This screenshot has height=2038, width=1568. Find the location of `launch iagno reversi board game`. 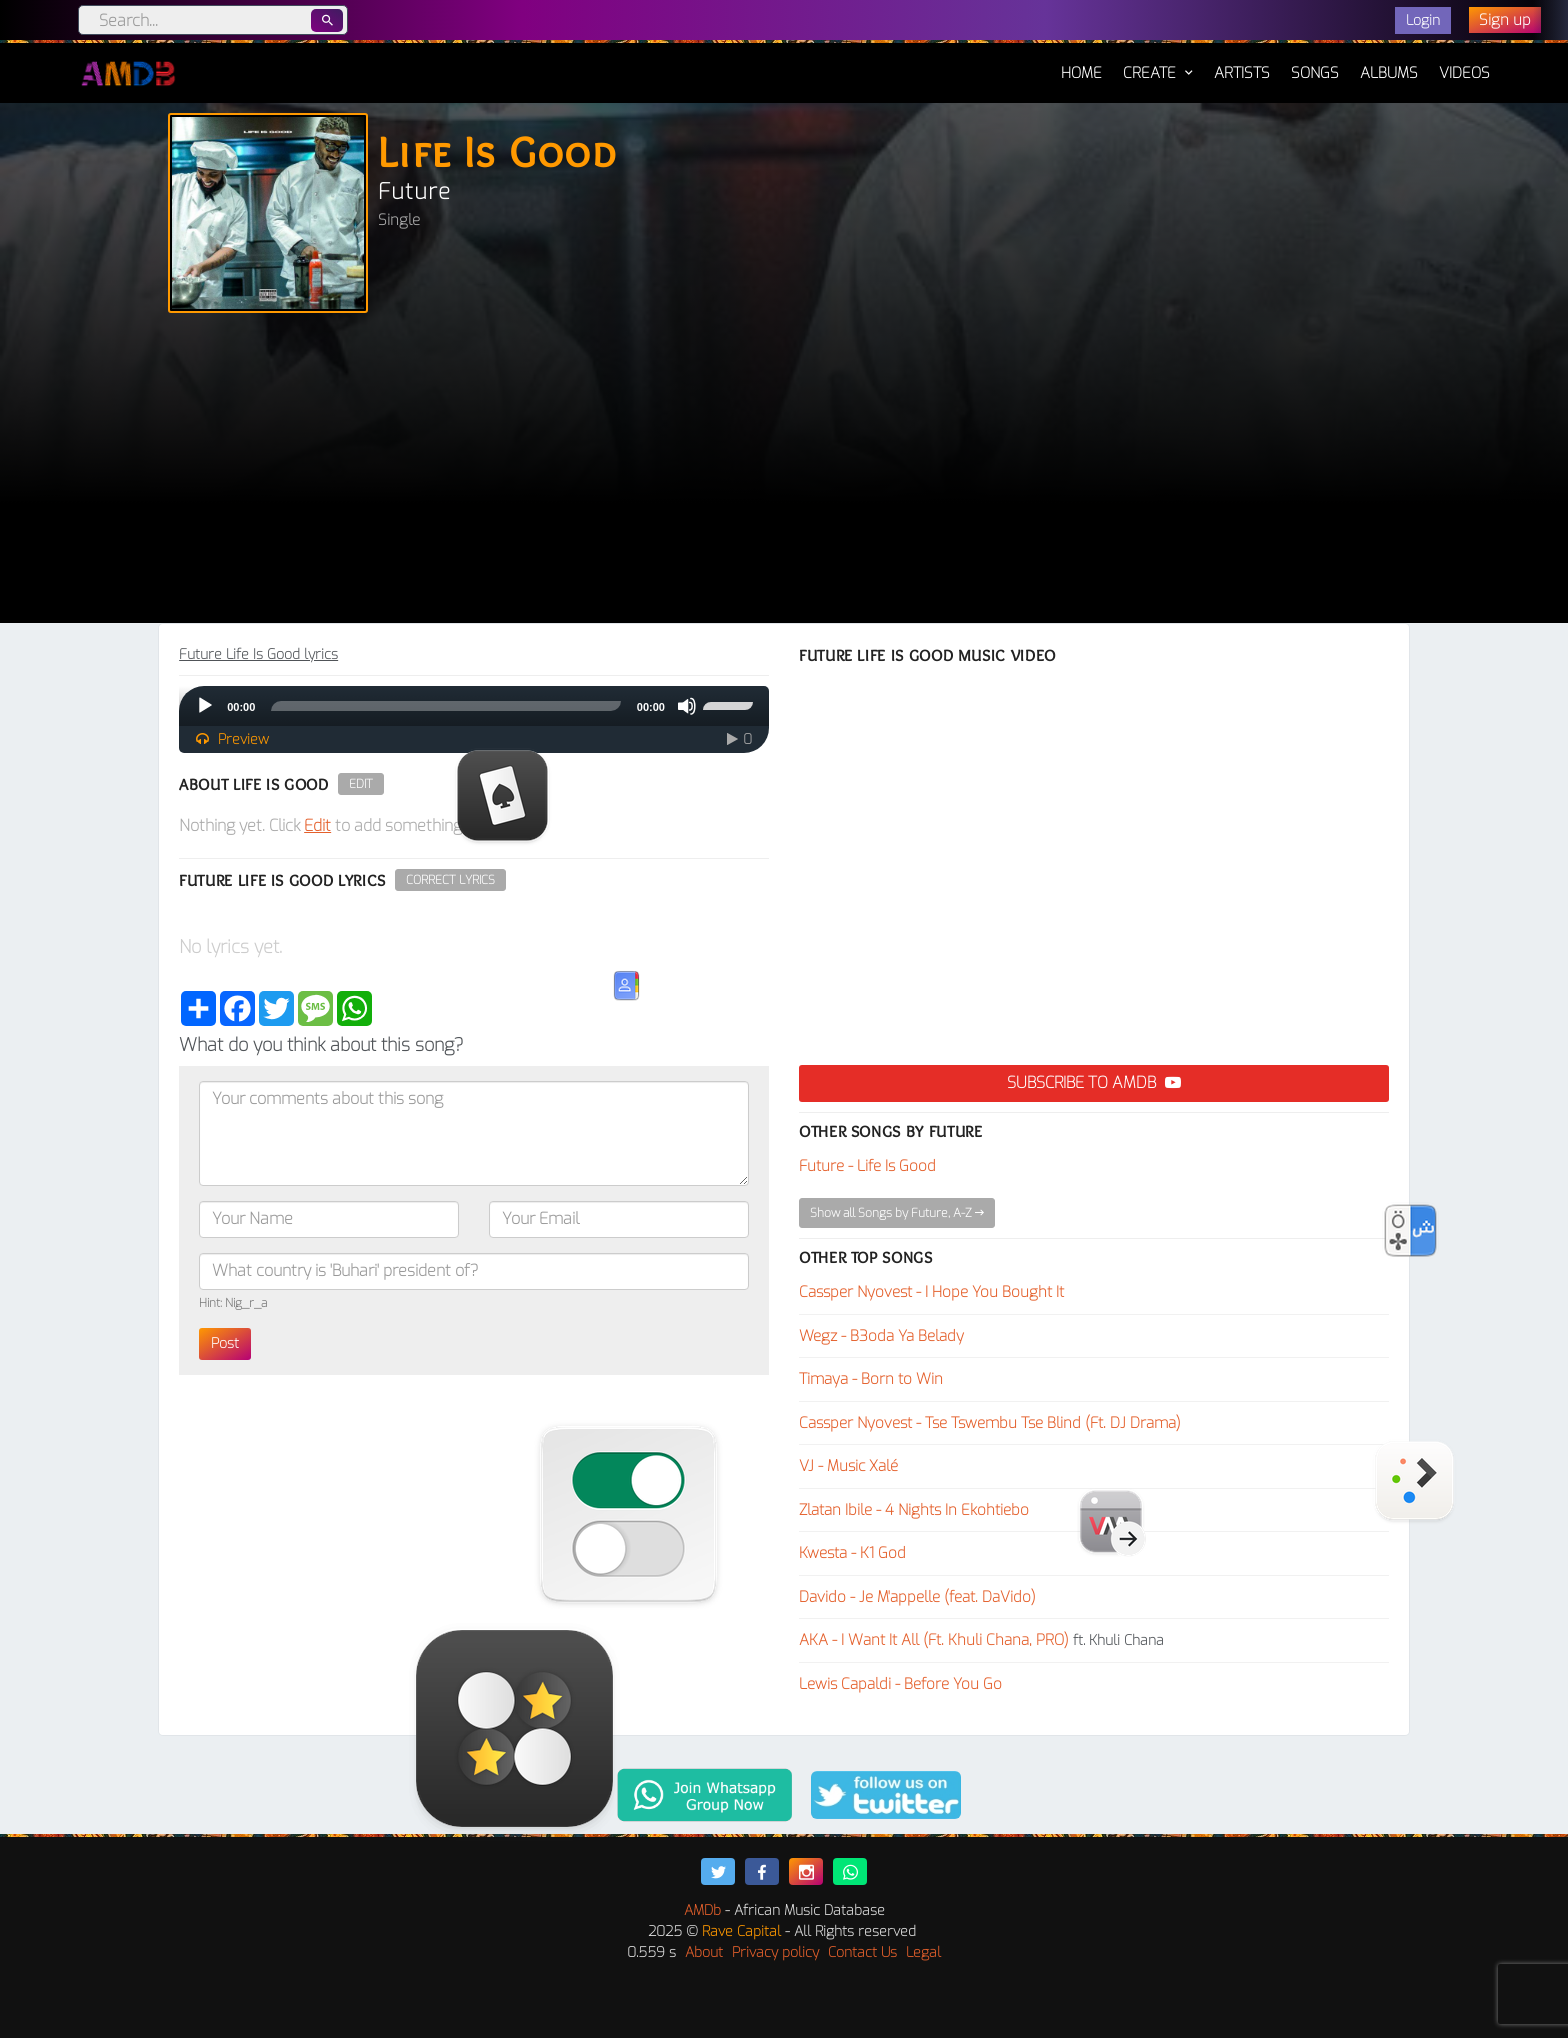

launch iagno reversi board game is located at coordinates (514, 1728).